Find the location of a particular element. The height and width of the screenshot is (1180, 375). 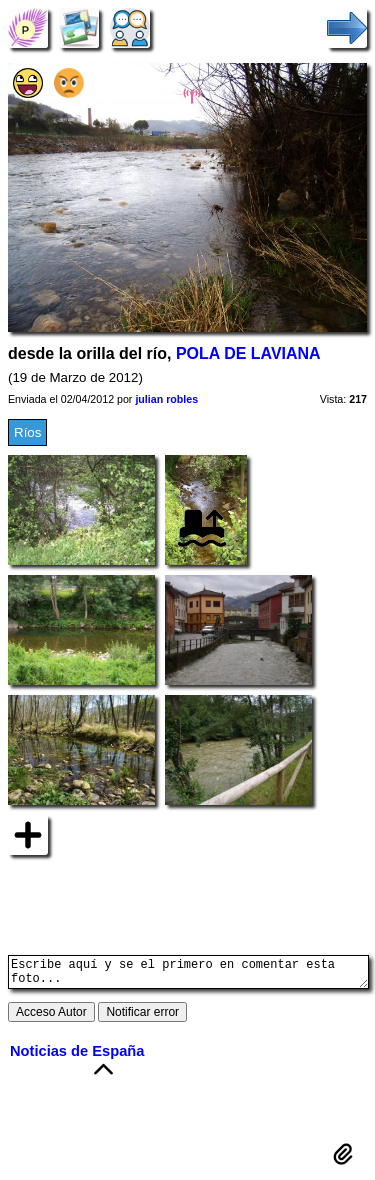

collapse an expanded section is located at coordinates (103, 1070).